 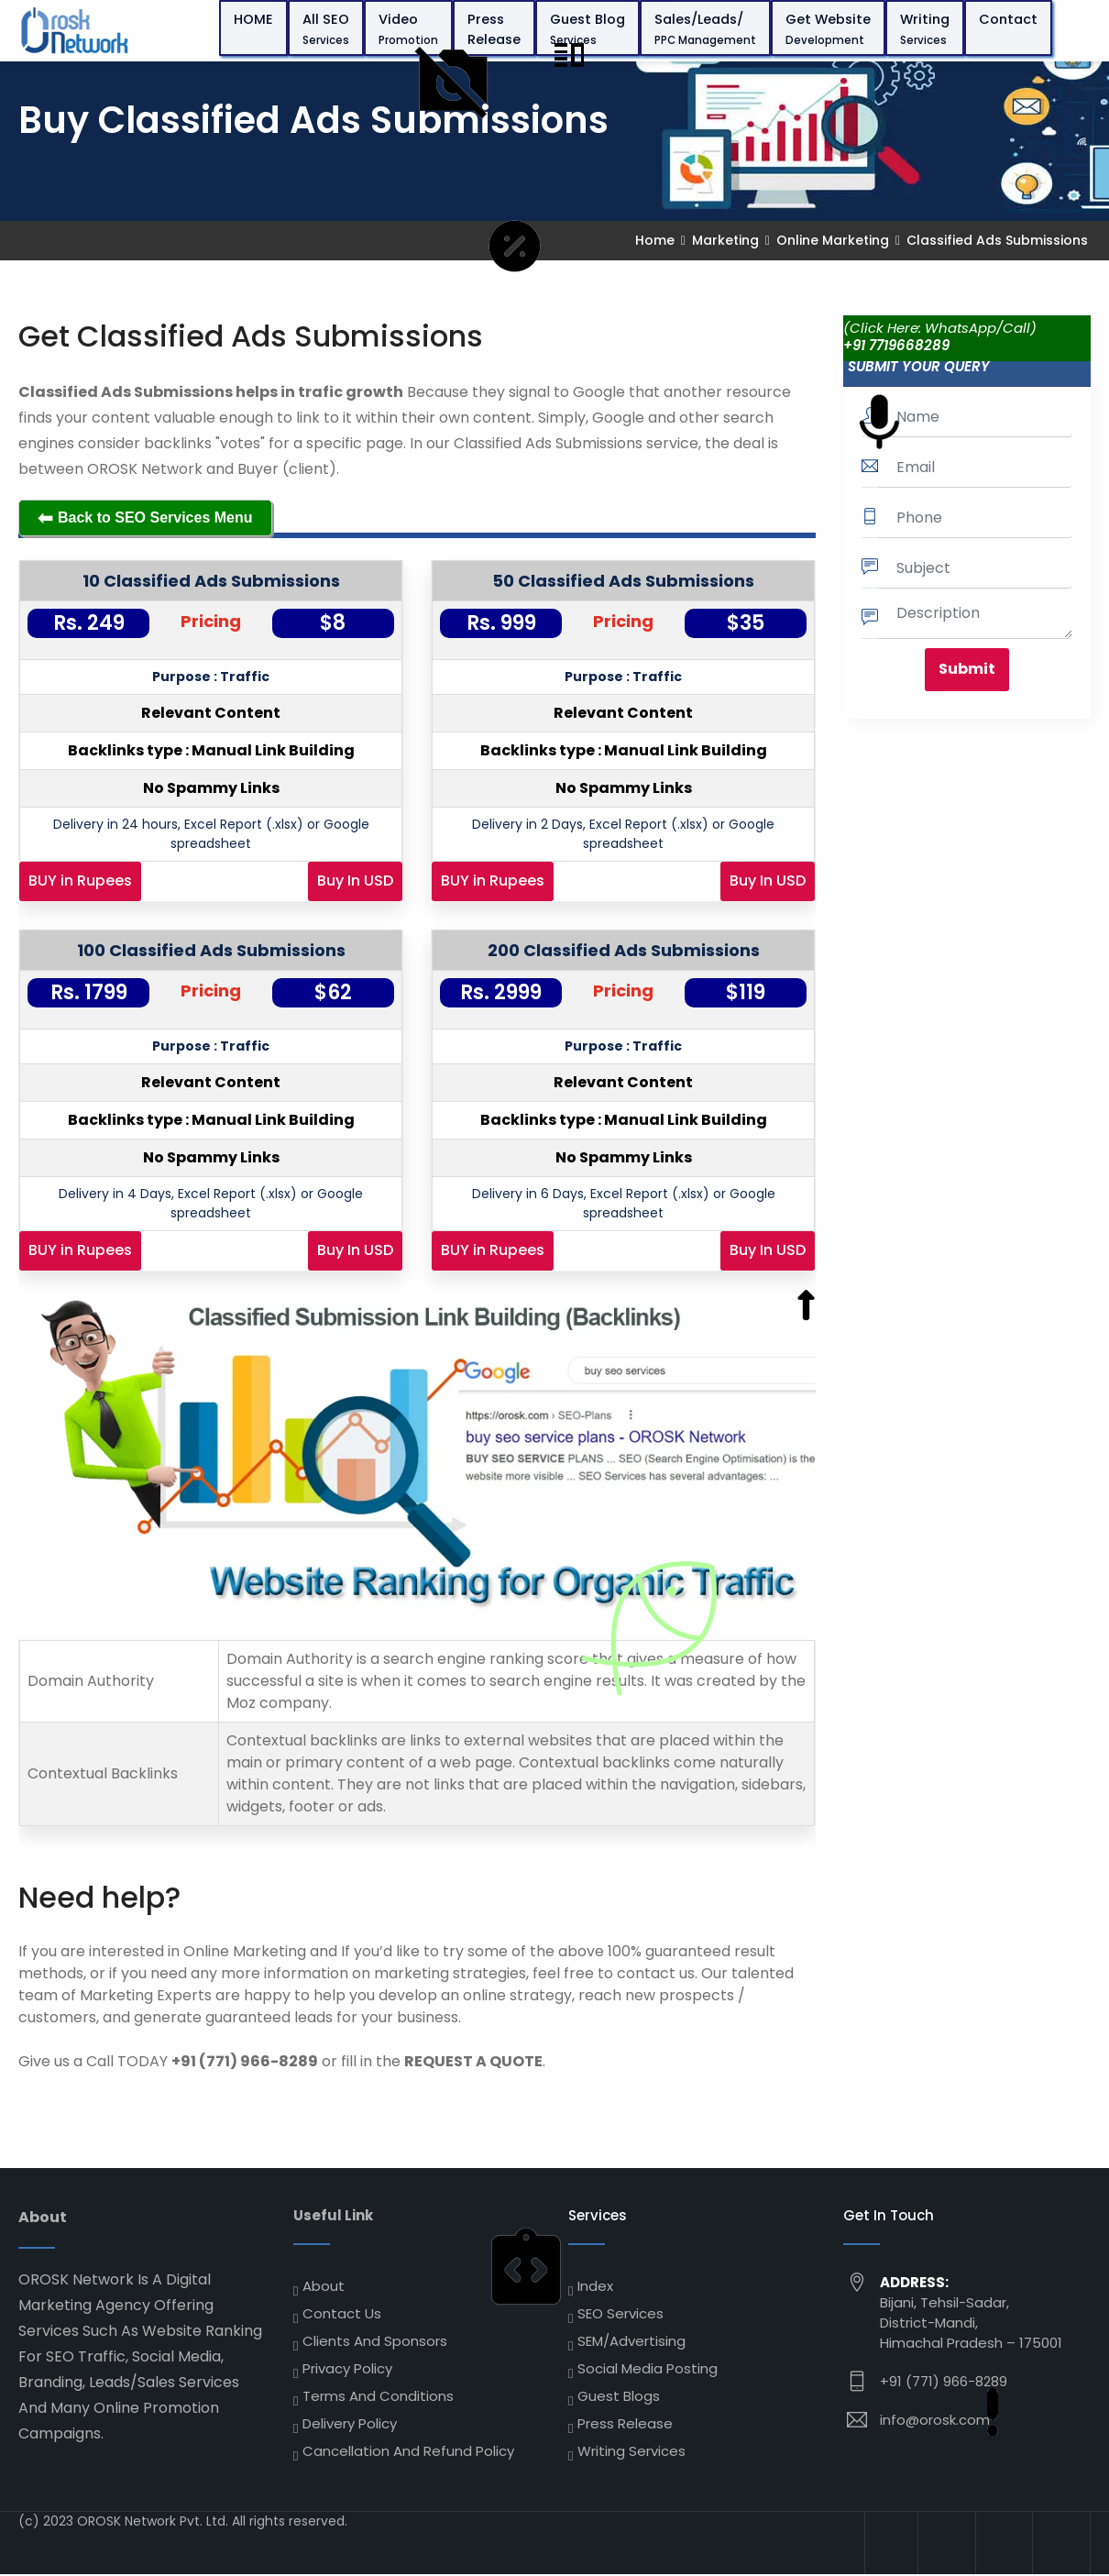 I want to click on indicates high priority notification or alert, so click(x=993, y=2412).